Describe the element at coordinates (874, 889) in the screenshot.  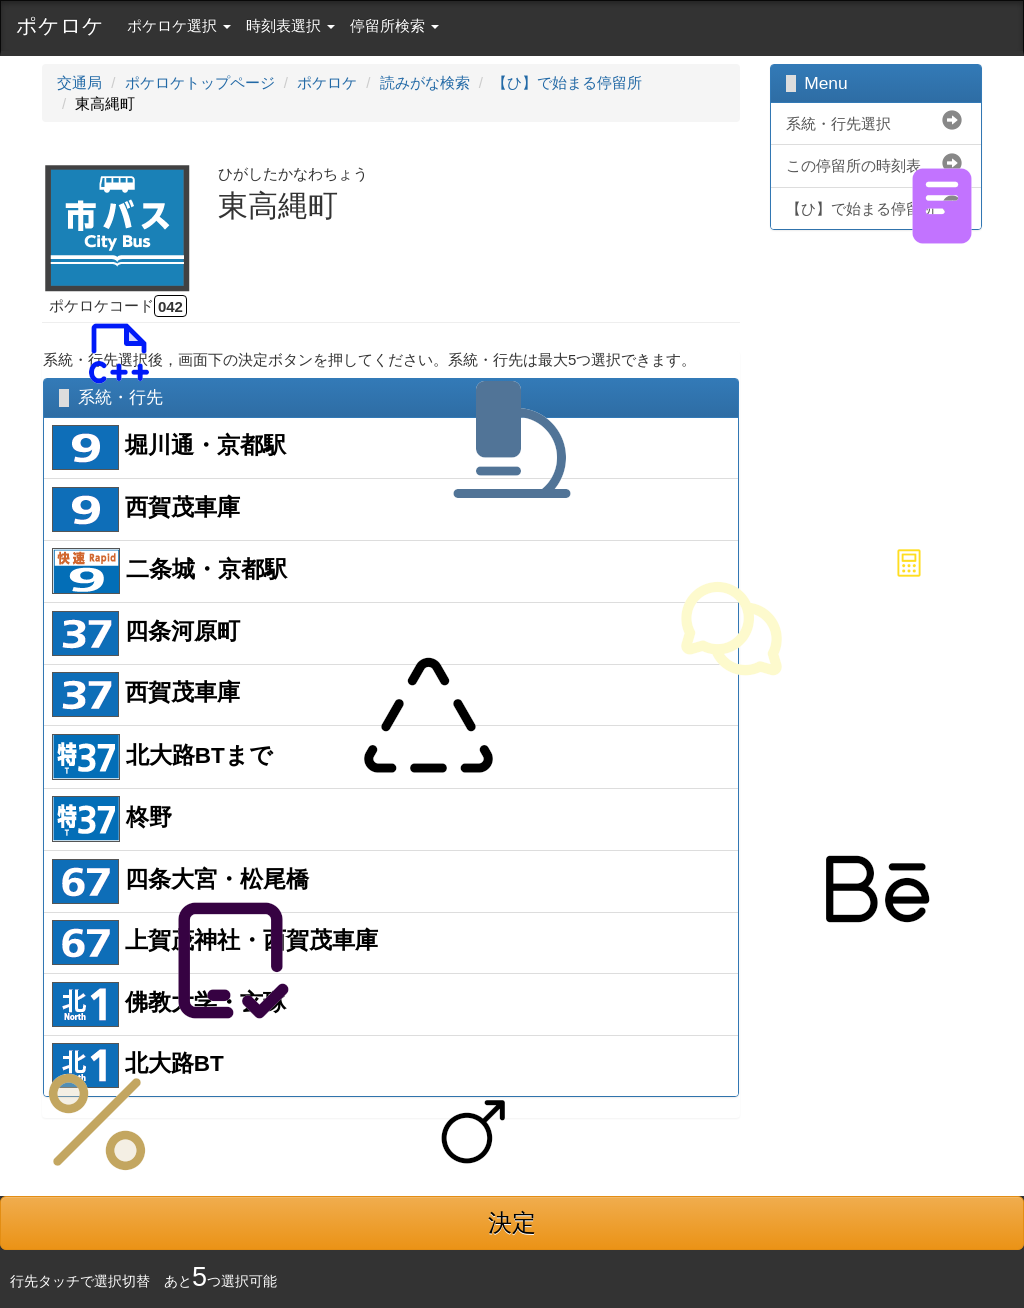
I see `visit behance profile or portfolio` at that location.